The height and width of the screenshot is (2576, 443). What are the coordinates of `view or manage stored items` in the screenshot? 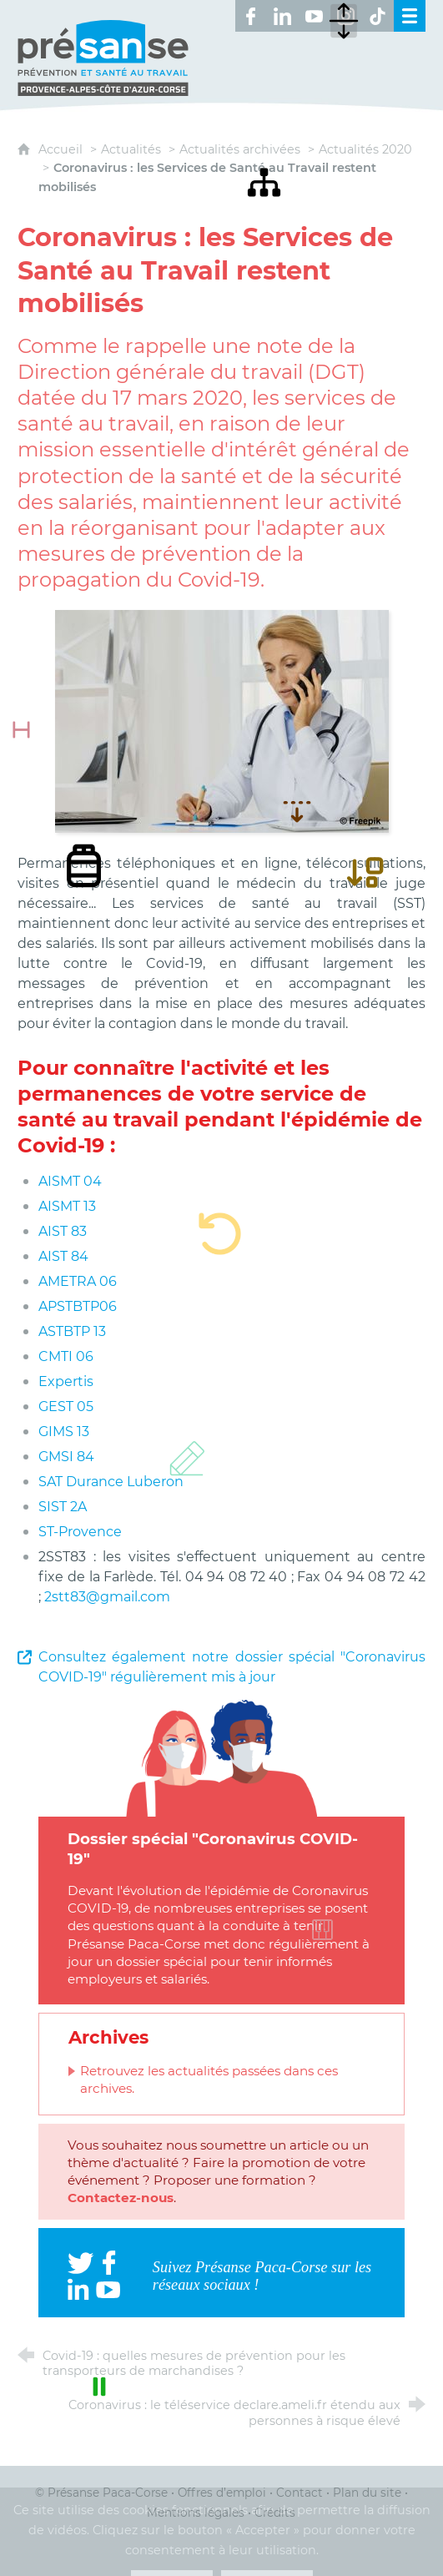 It's located at (83, 865).